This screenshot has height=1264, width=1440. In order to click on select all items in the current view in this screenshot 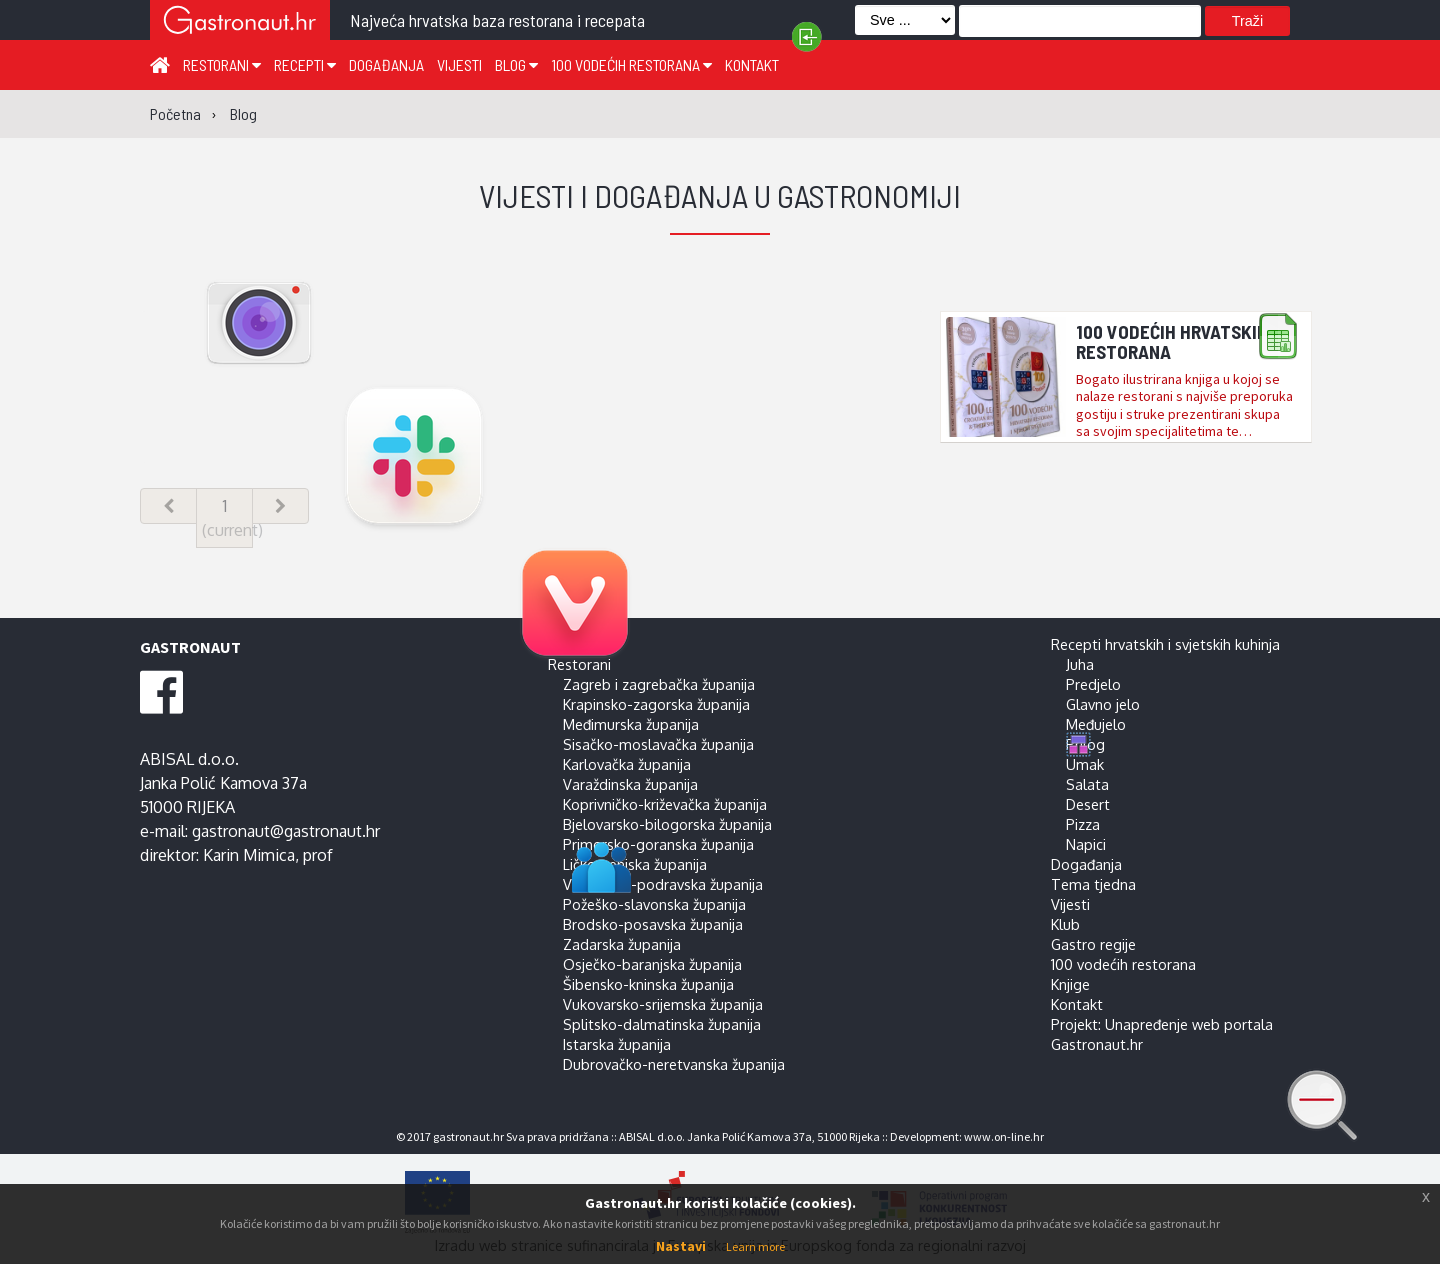, I will do `click(1078, 744)`.